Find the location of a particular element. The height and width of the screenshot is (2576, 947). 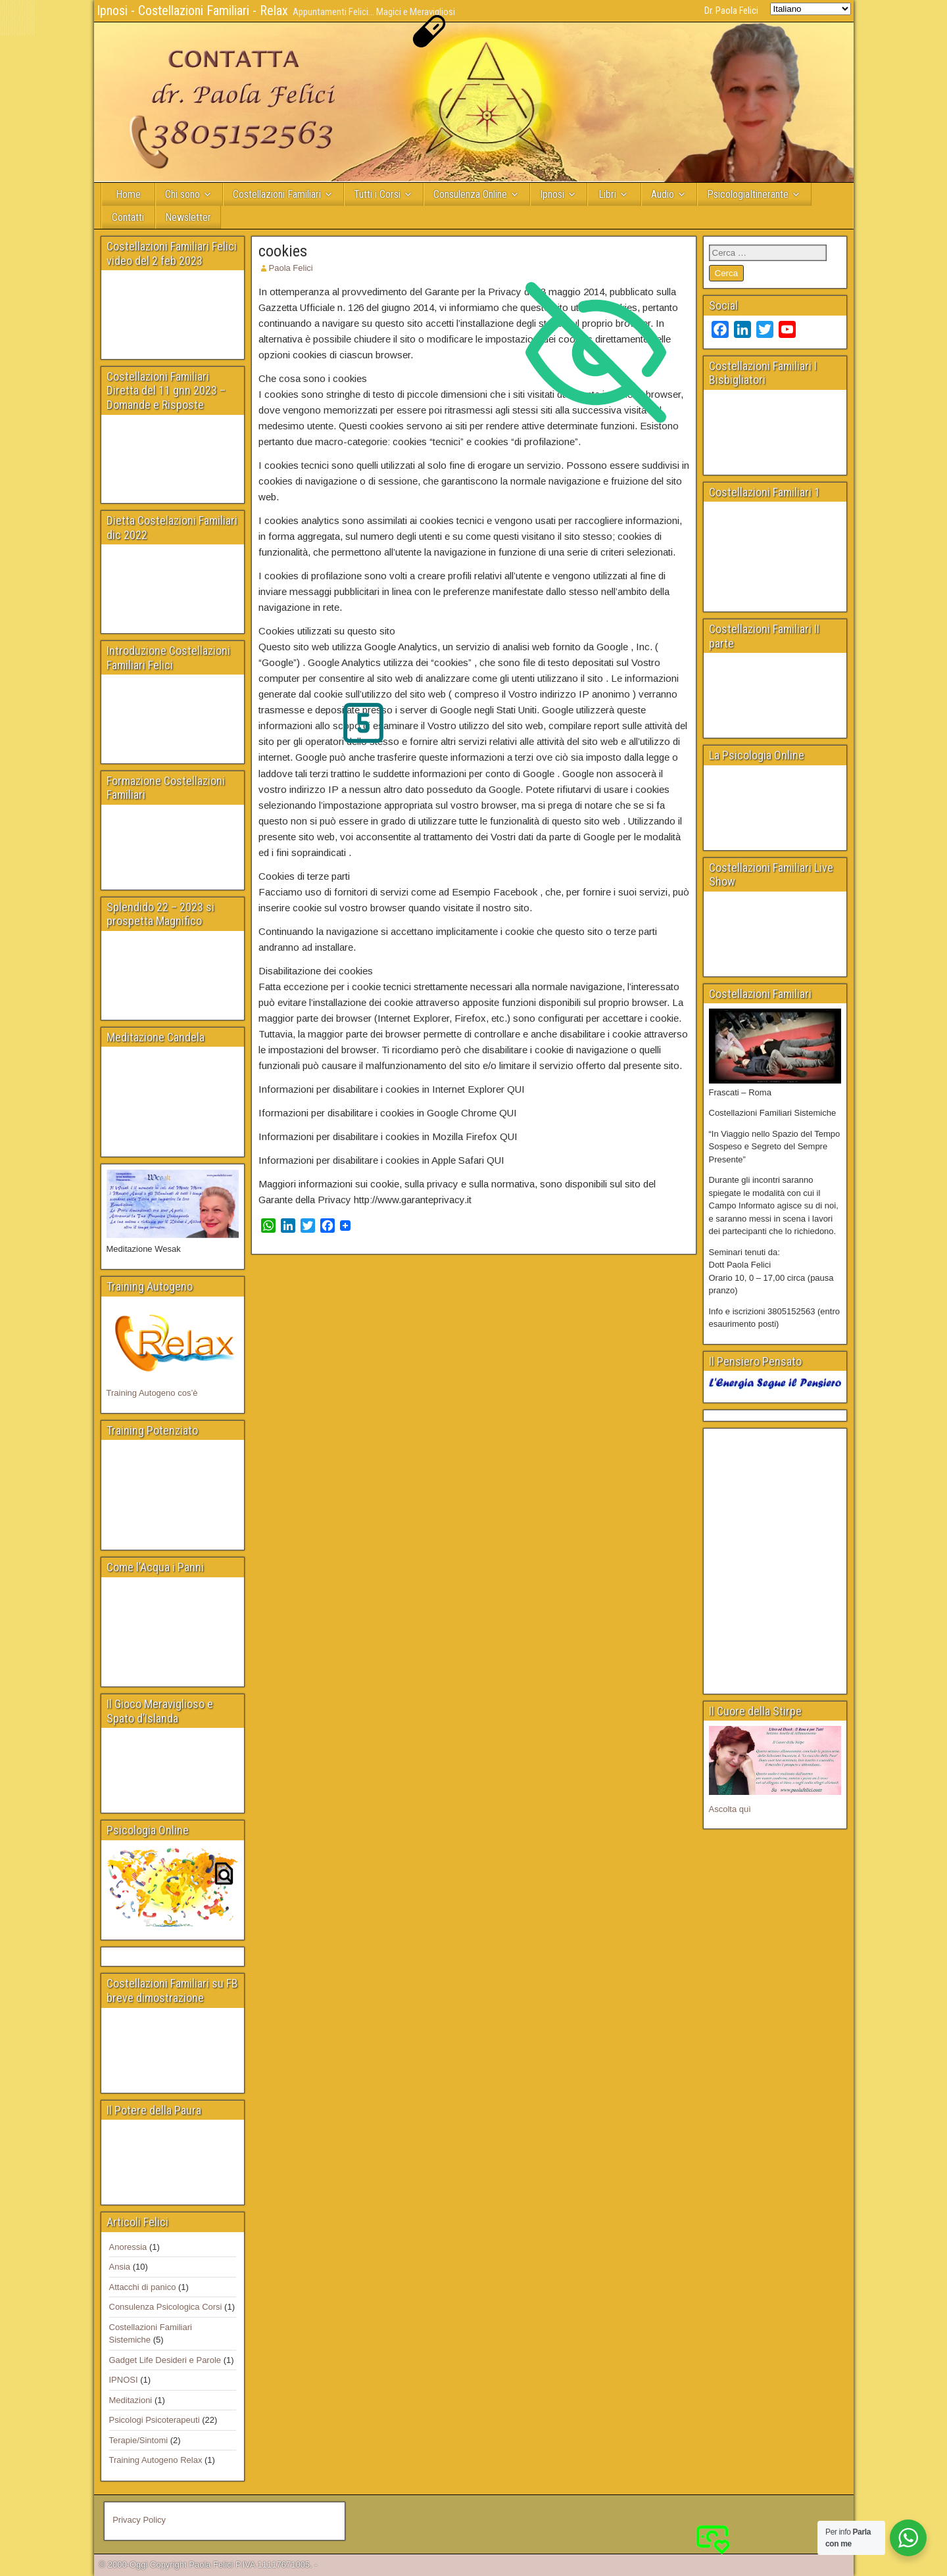

donate or make a charitable contribution is located at coordinates (712, 2537).